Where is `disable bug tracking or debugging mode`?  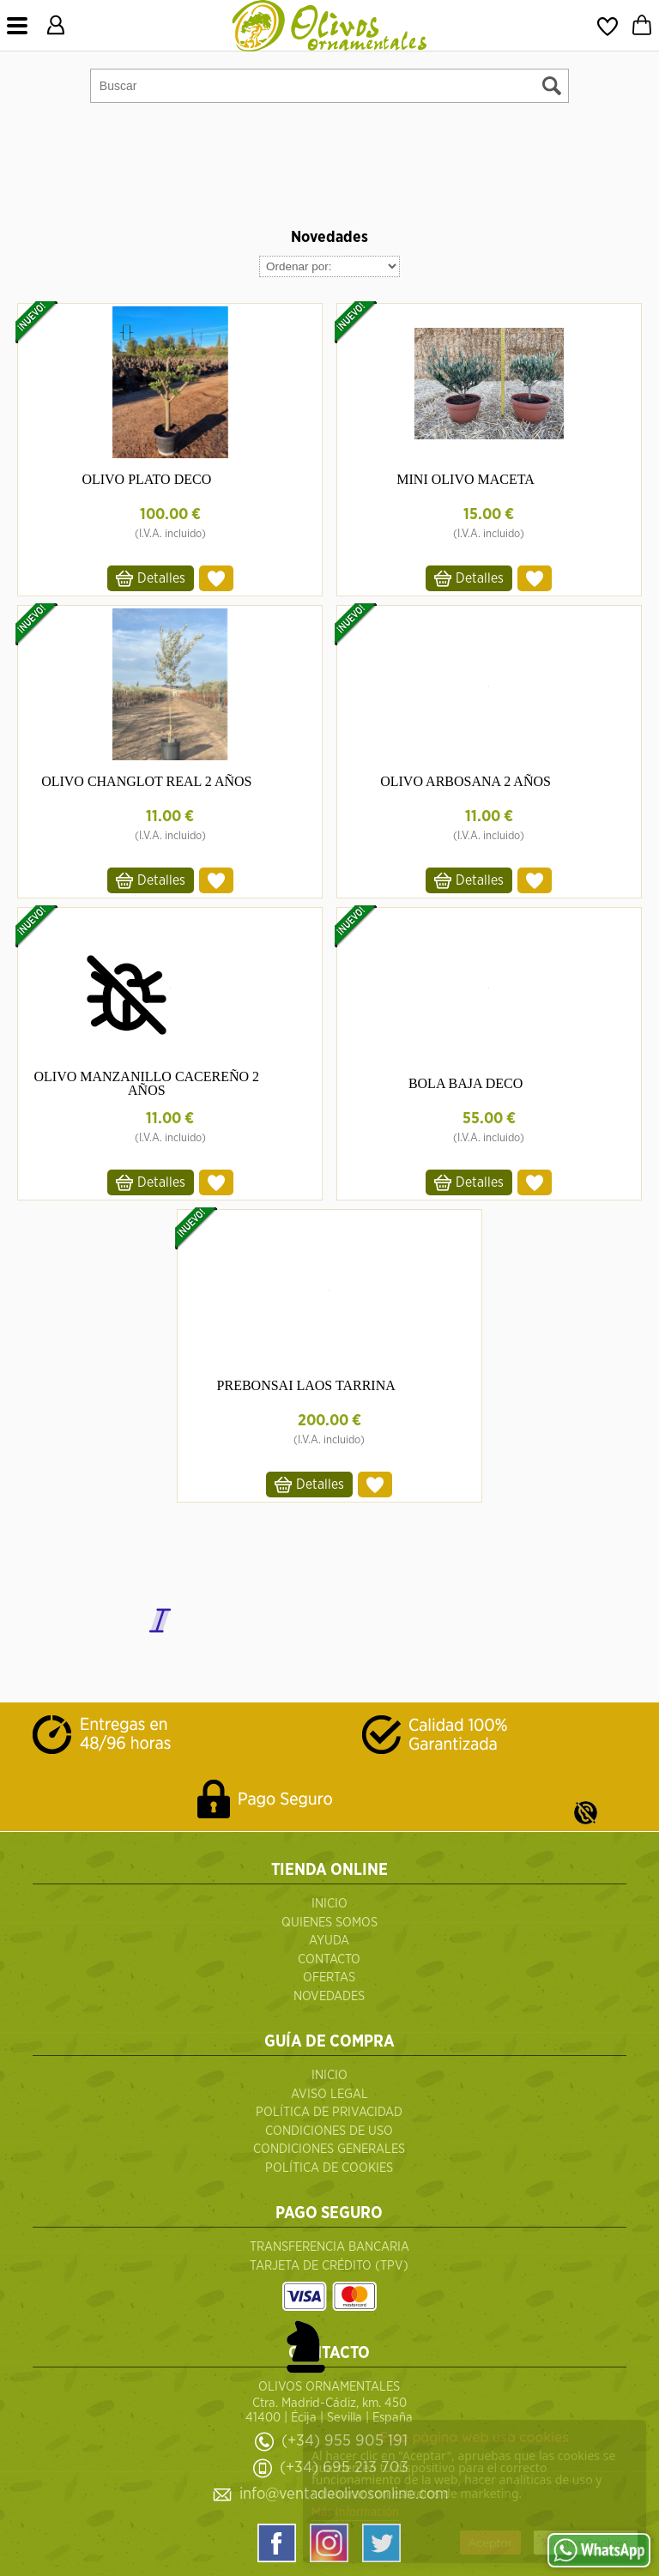
disable bug tracking or debugging mode is located at coordinates (126, 995).